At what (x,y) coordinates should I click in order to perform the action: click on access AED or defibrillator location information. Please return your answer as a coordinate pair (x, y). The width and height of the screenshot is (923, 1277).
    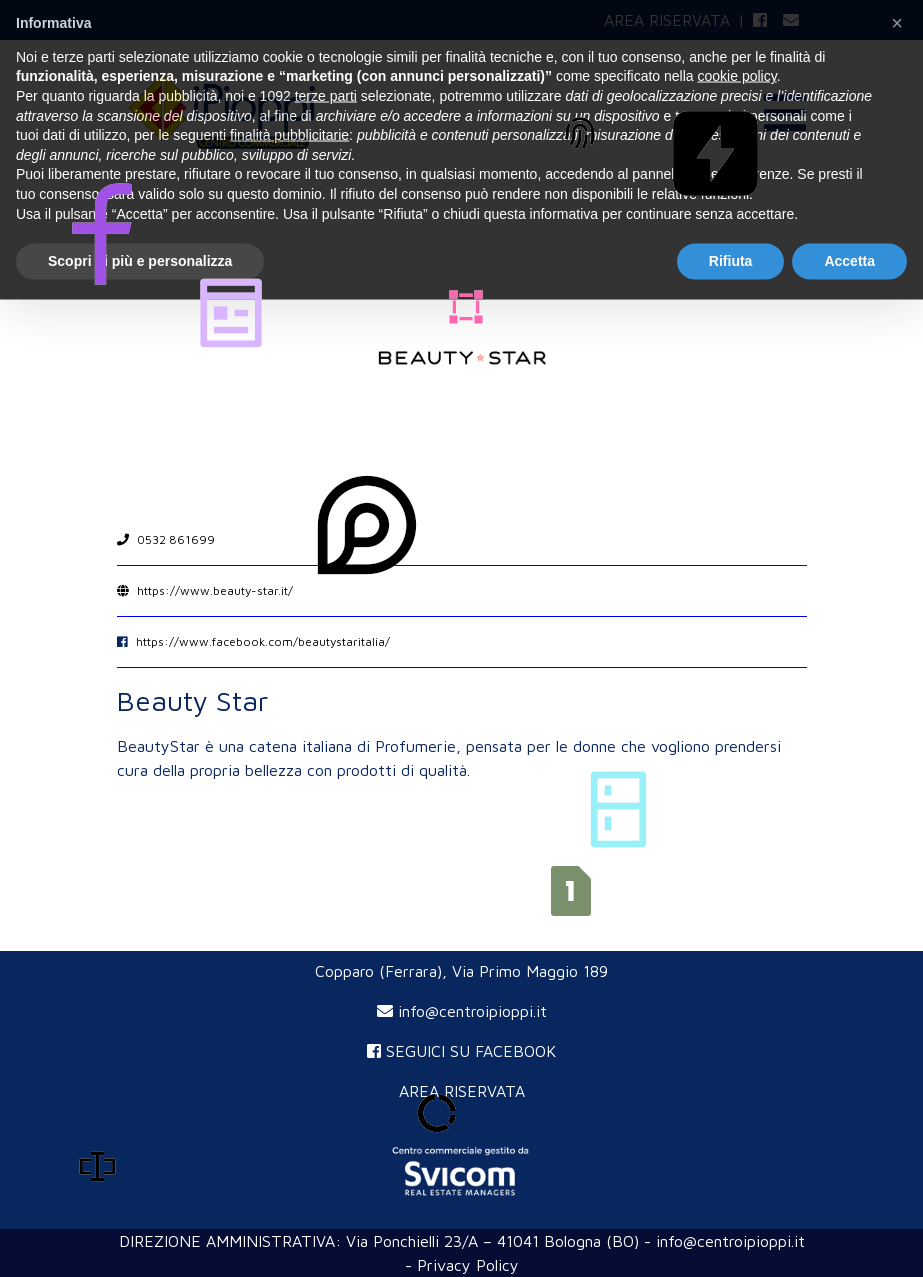
    Looking at the image, I should click on (715, 153).